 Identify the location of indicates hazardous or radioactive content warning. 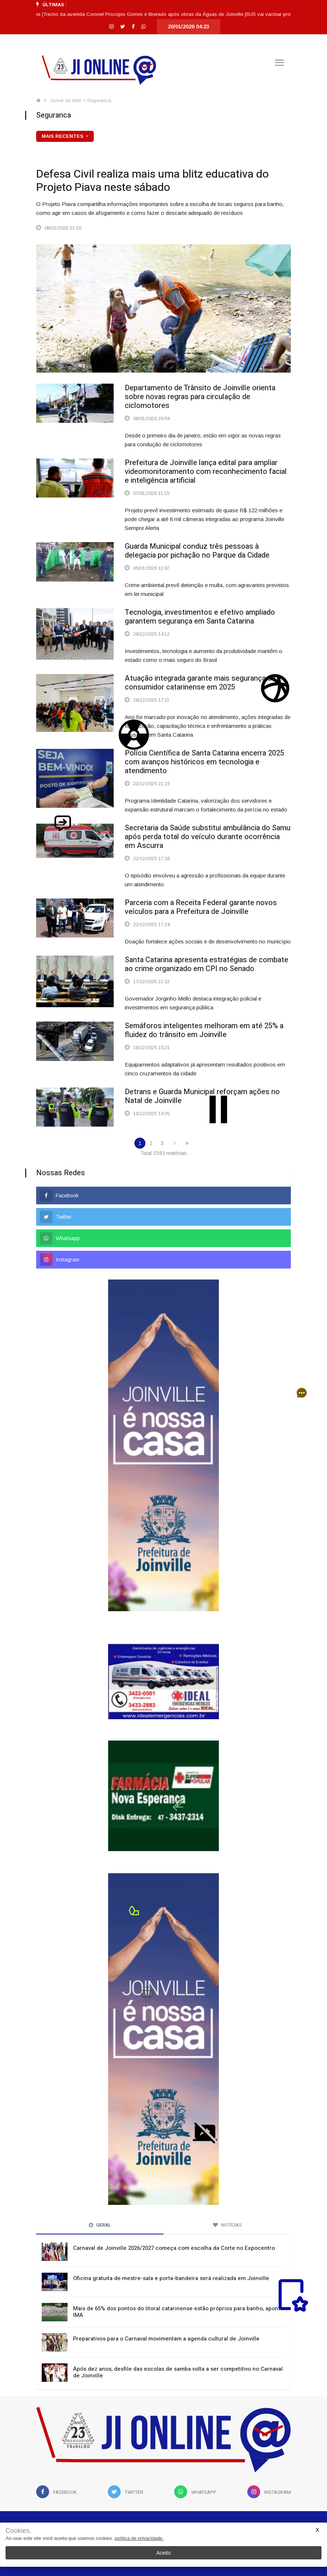
(134, 734).